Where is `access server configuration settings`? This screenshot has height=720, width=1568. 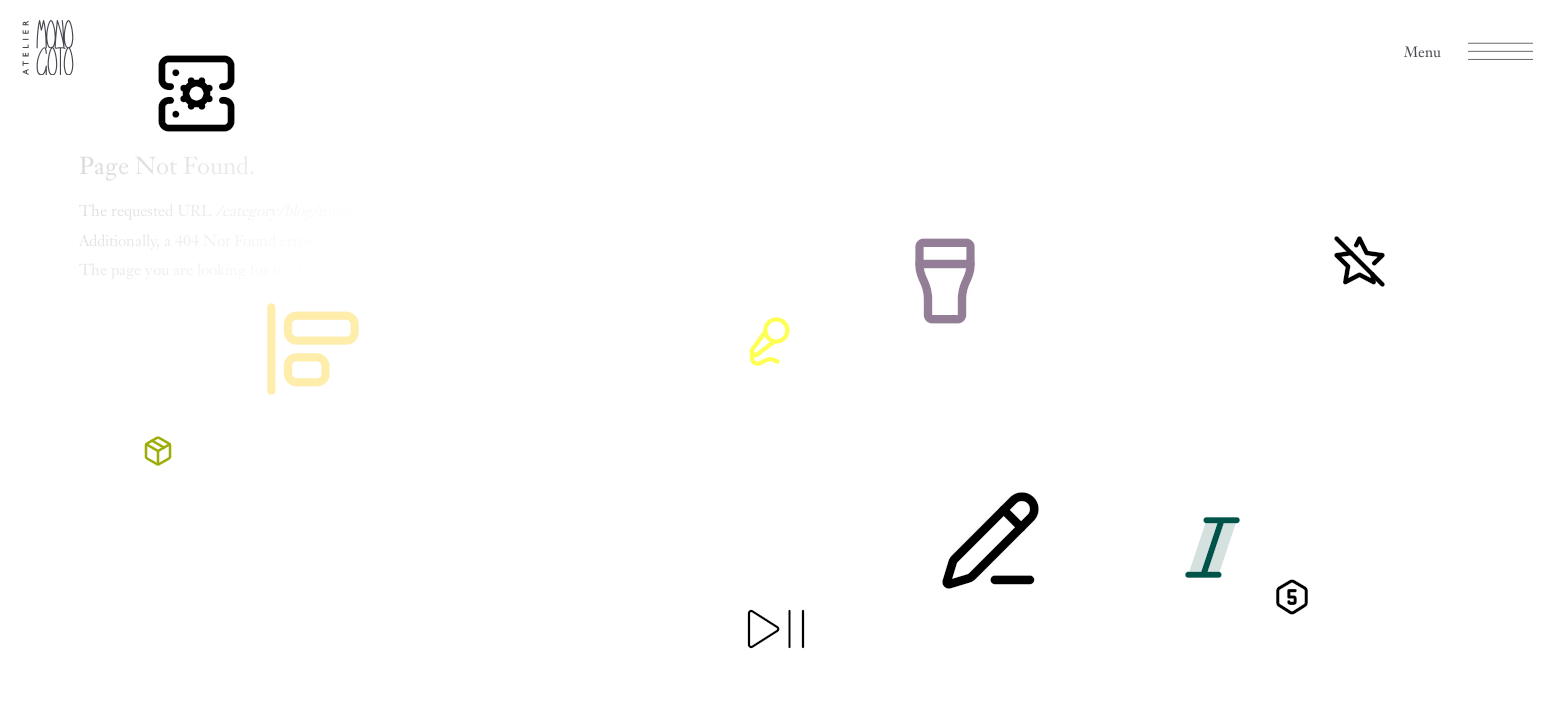 access server configuration settings is located at coordinates (196, 93).